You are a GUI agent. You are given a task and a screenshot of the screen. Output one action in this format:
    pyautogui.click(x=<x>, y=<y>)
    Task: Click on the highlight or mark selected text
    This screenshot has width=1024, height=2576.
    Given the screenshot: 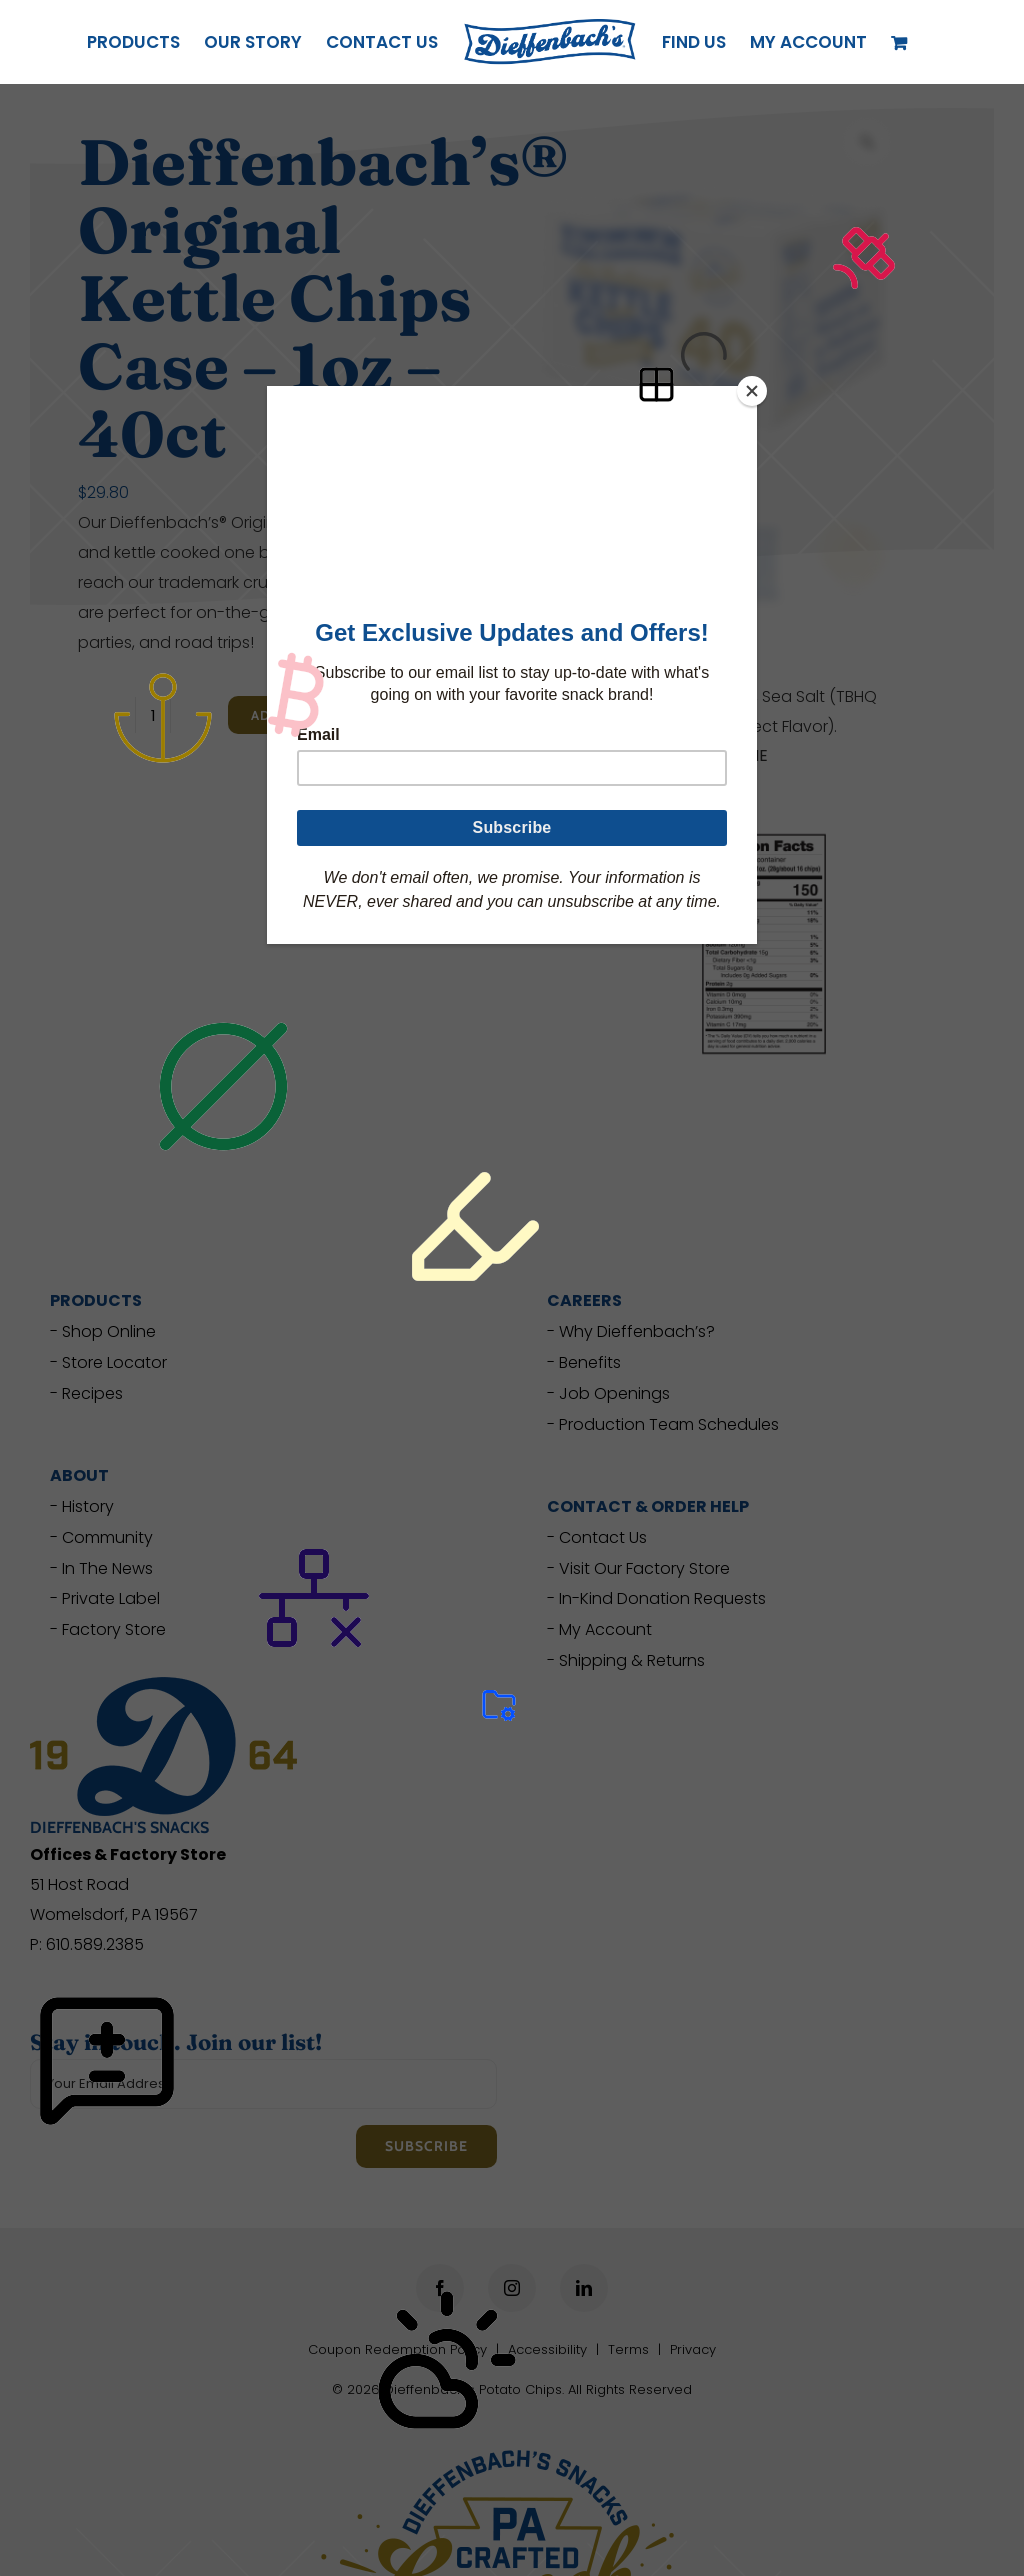 What is the action you would take?
    pyautogui.click(x=472, y=1226)
    